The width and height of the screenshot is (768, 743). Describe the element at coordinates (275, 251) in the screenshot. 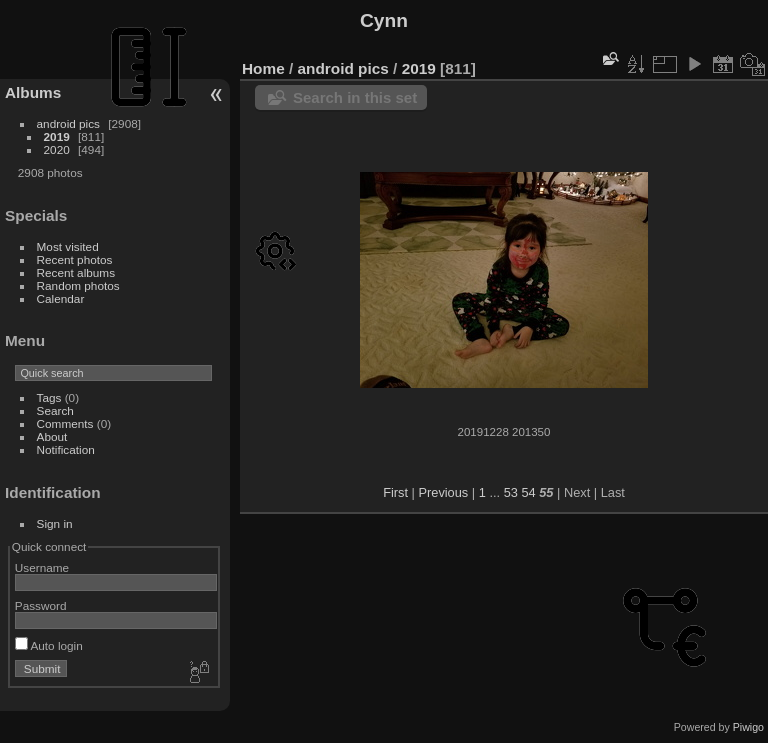

I see `access developer or code settings` at that location.